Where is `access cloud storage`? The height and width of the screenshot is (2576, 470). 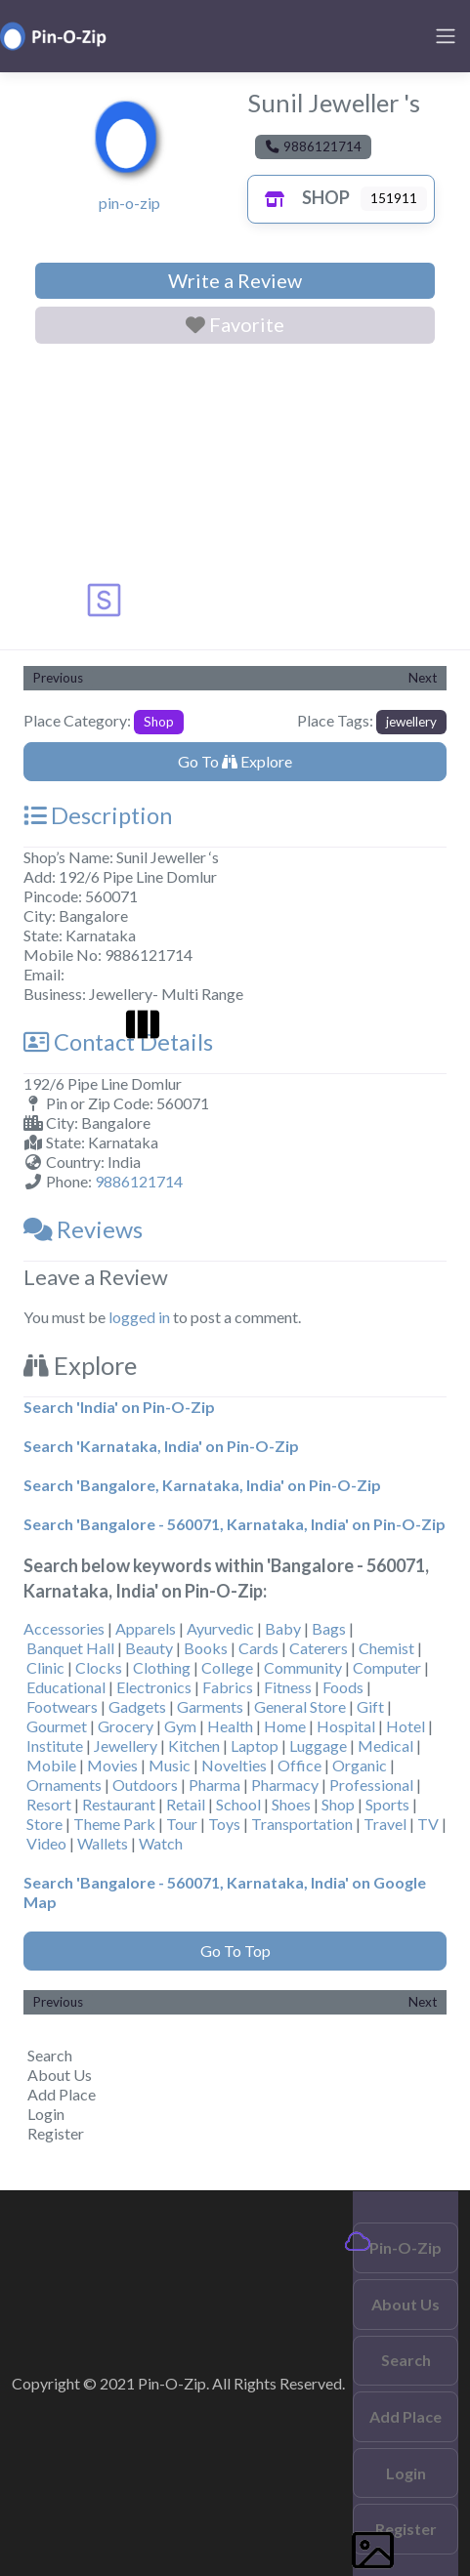
access cloud storage is located at coordinates (358, 2242).